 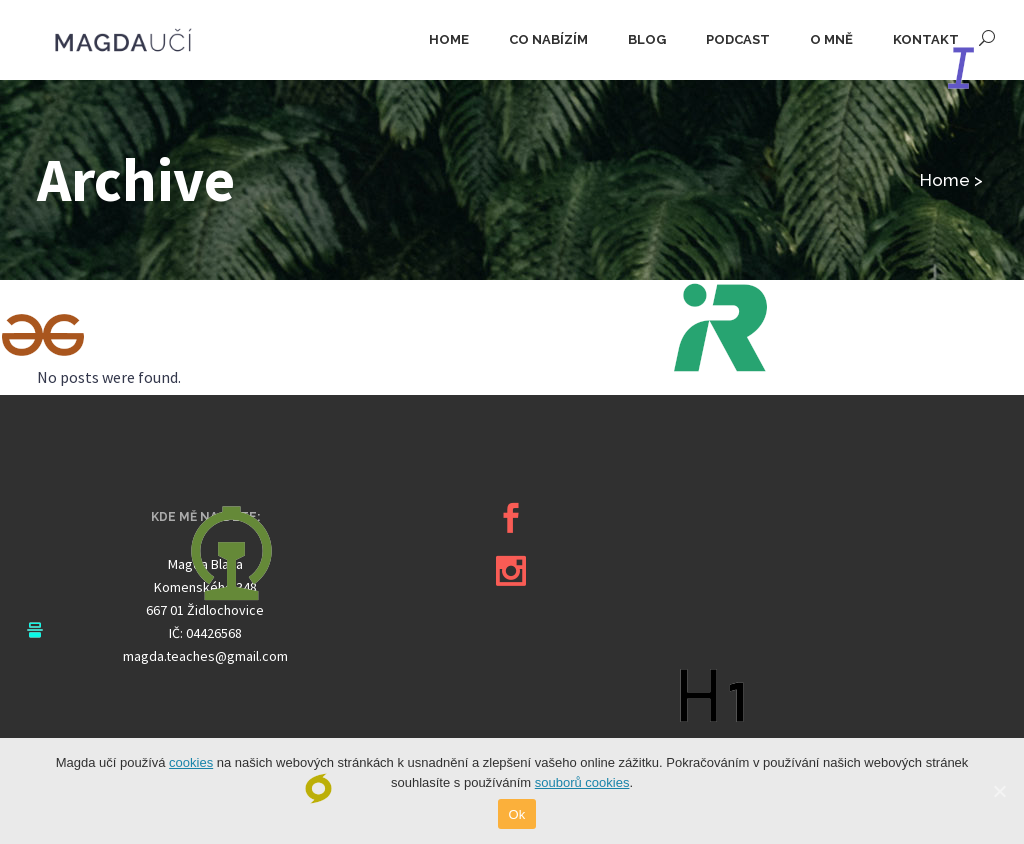 What do you see at coordinates (43, 335) in the screenshot?
I see `visit geeksforgeeks website` at bounding box center [43, 335].